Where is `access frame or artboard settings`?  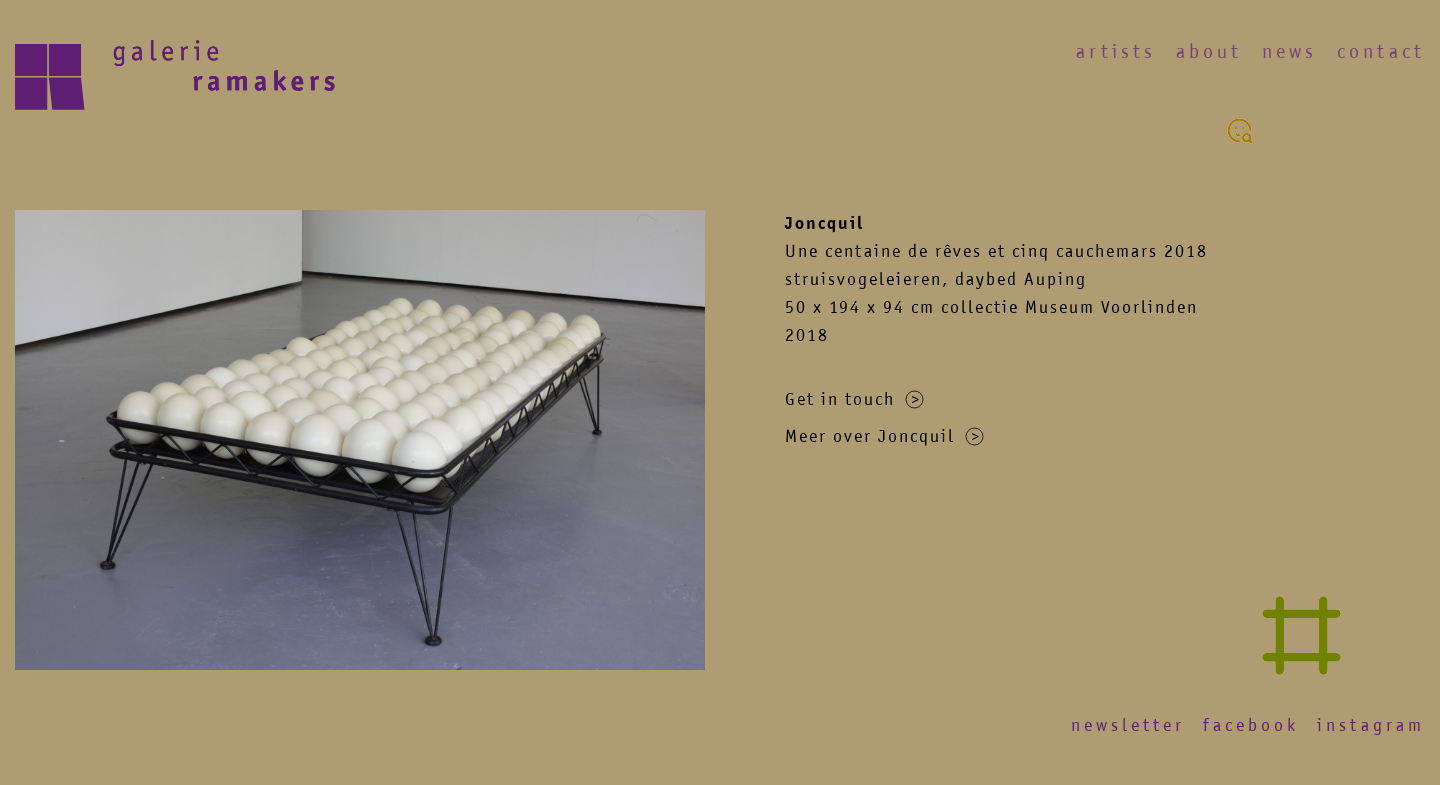 access frame or artboard settings is located at coordinates (1301, 635).